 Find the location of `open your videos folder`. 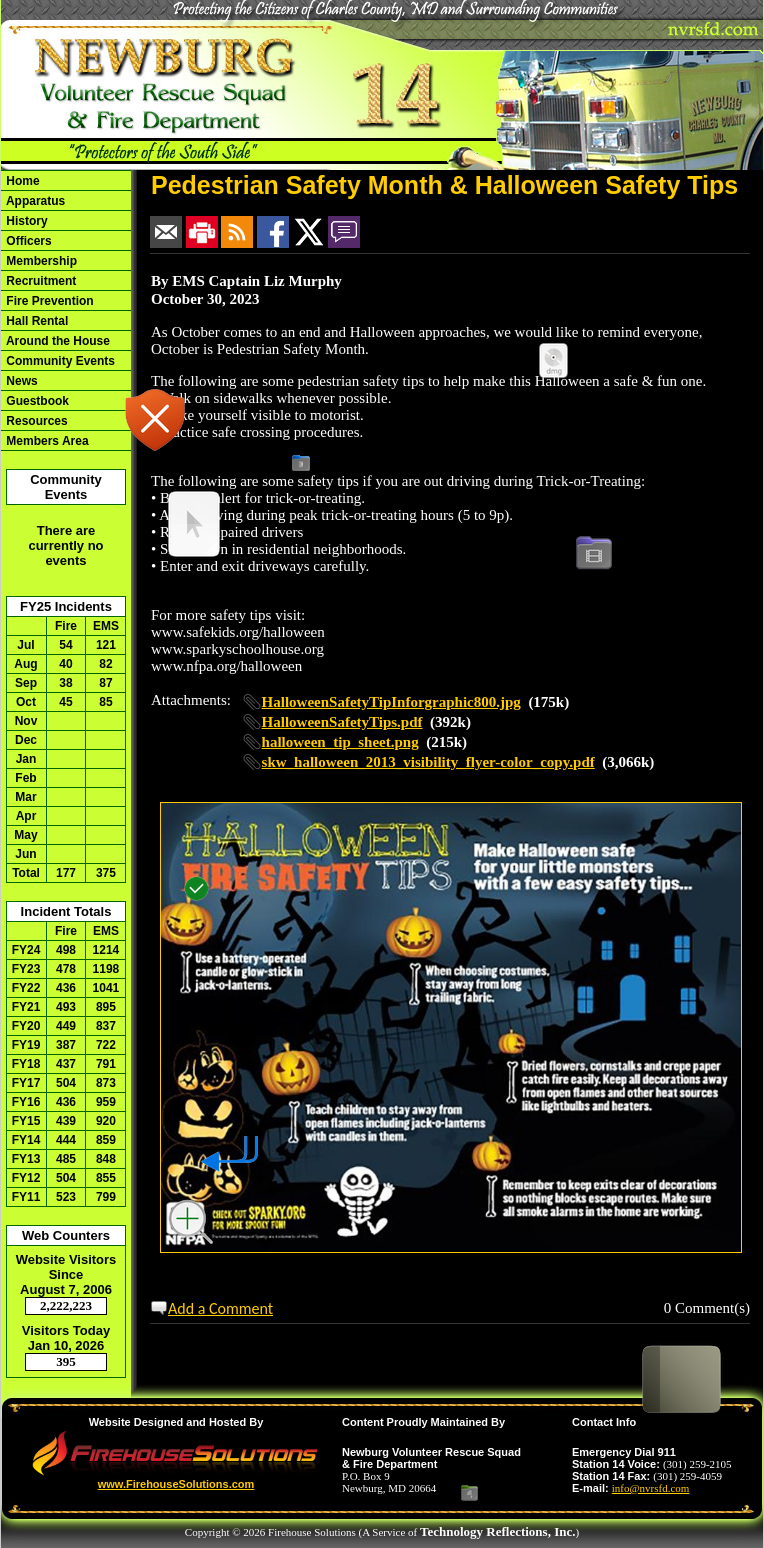

open your videos folder is located at coordinates (594, 552).